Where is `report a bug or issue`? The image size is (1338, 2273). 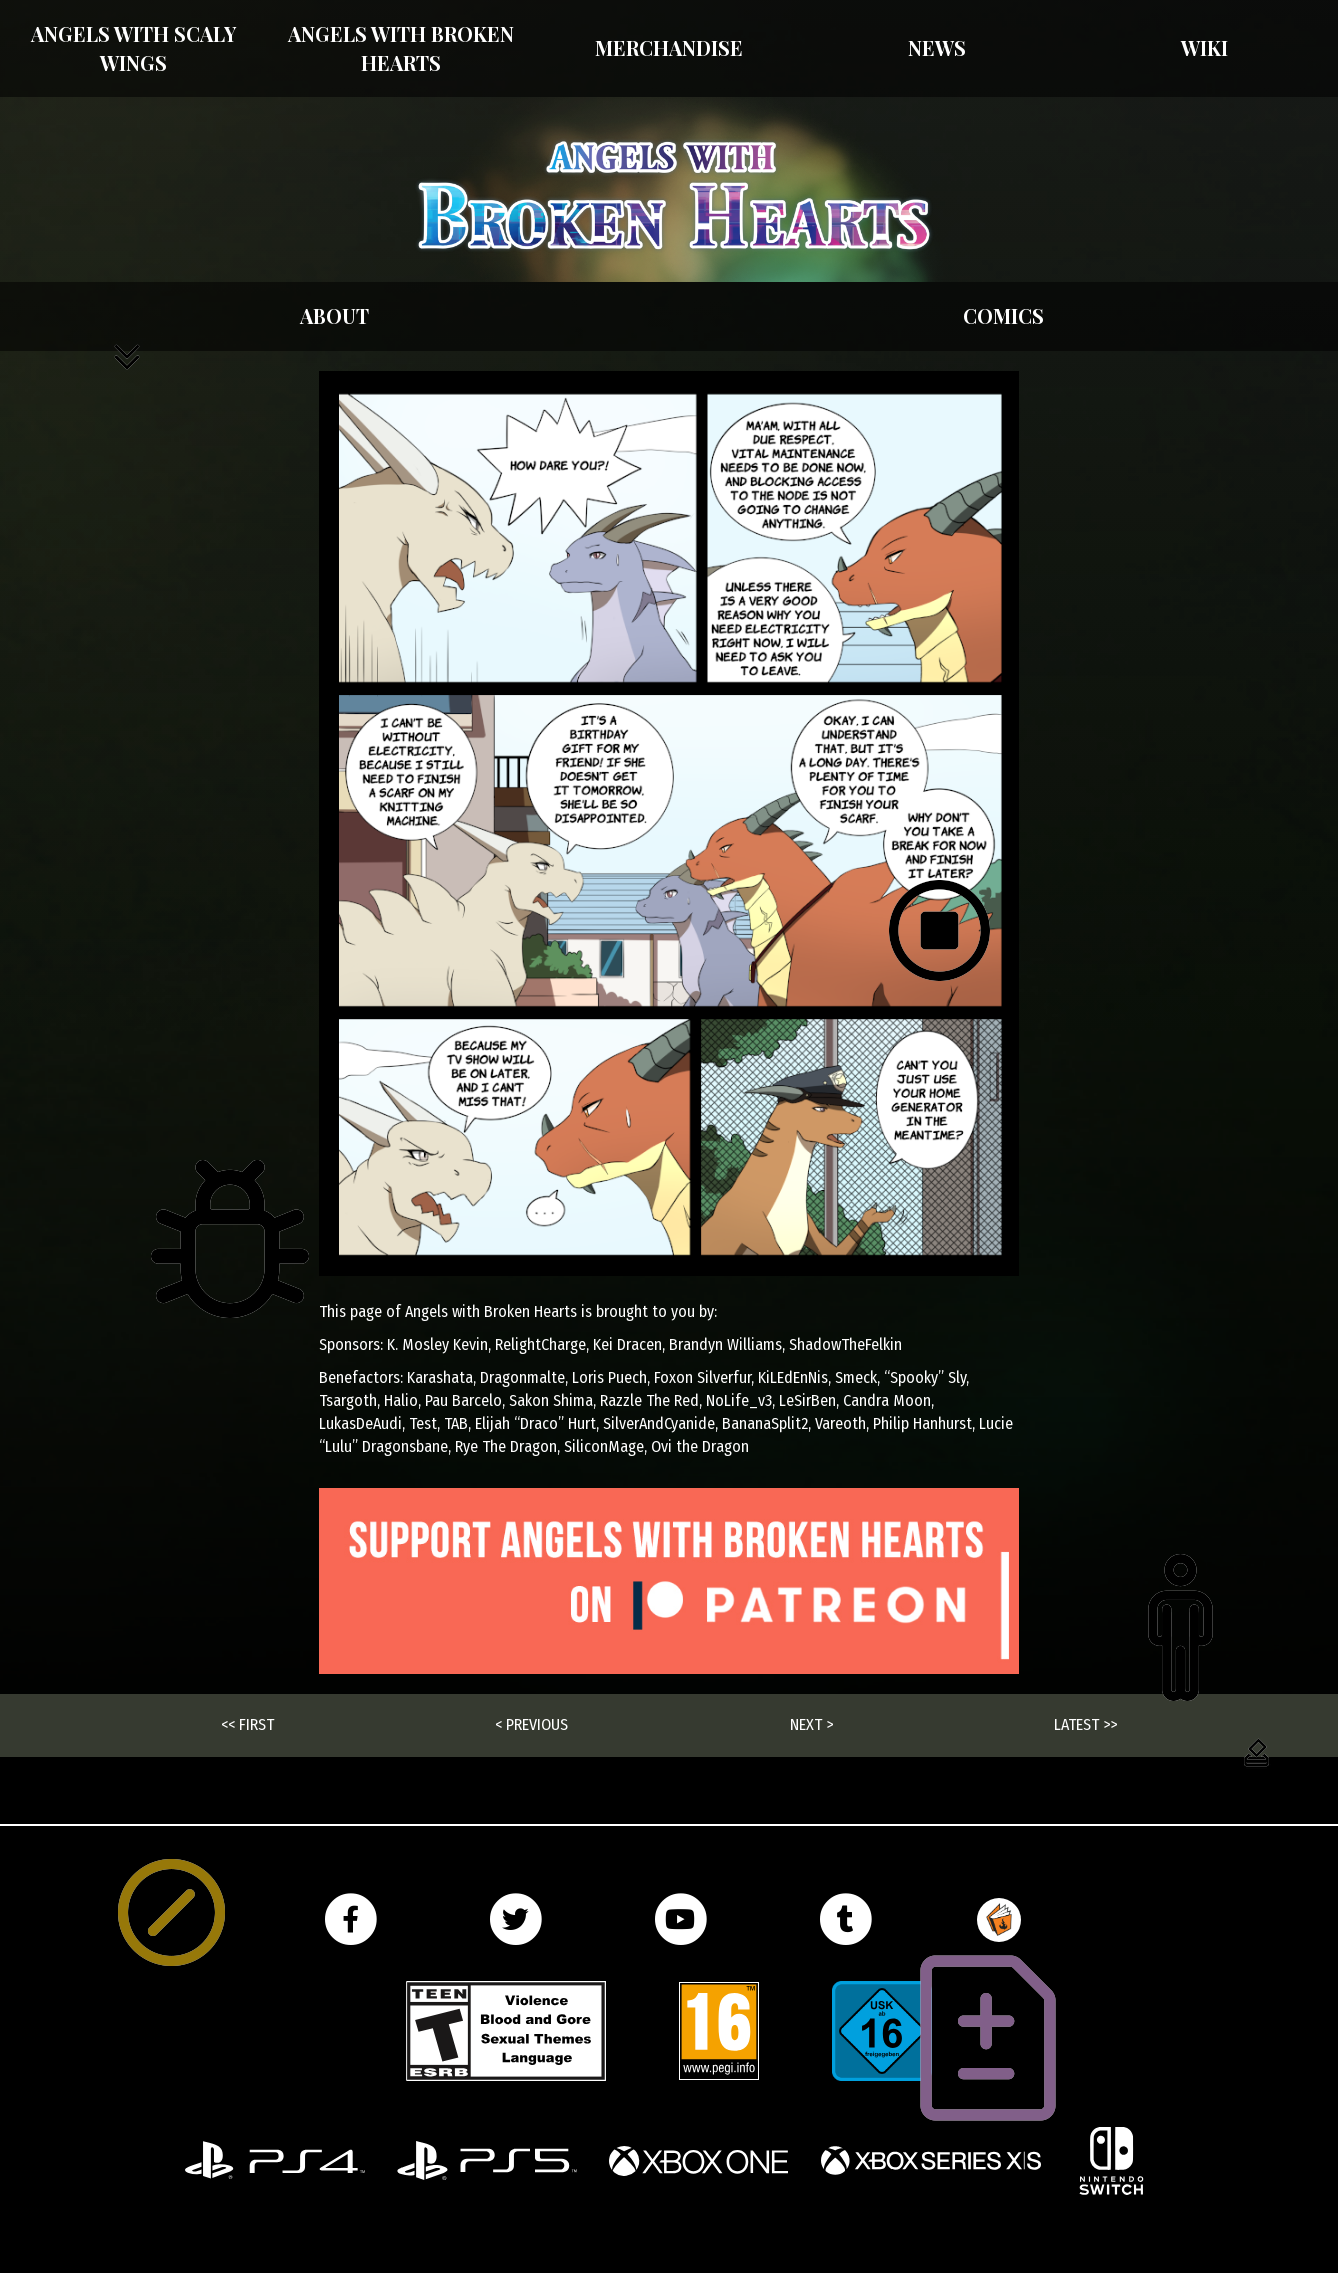
report a bug or issue is located at coordinates (230, 1239).